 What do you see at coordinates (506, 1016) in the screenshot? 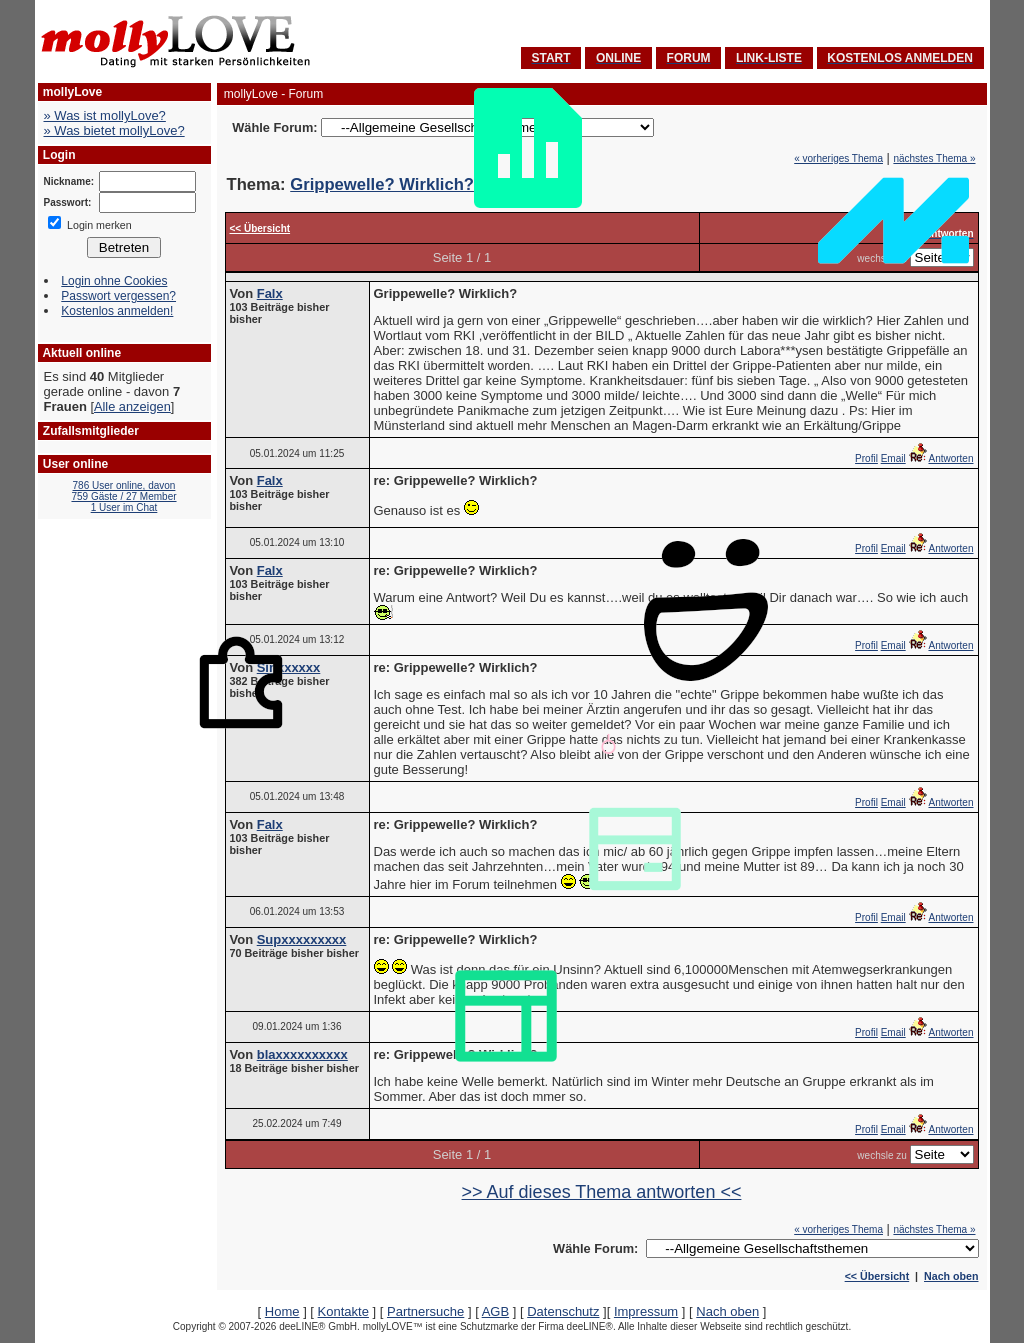
I see `switch to two-column layout with header` at bounding box center [506, 1016].